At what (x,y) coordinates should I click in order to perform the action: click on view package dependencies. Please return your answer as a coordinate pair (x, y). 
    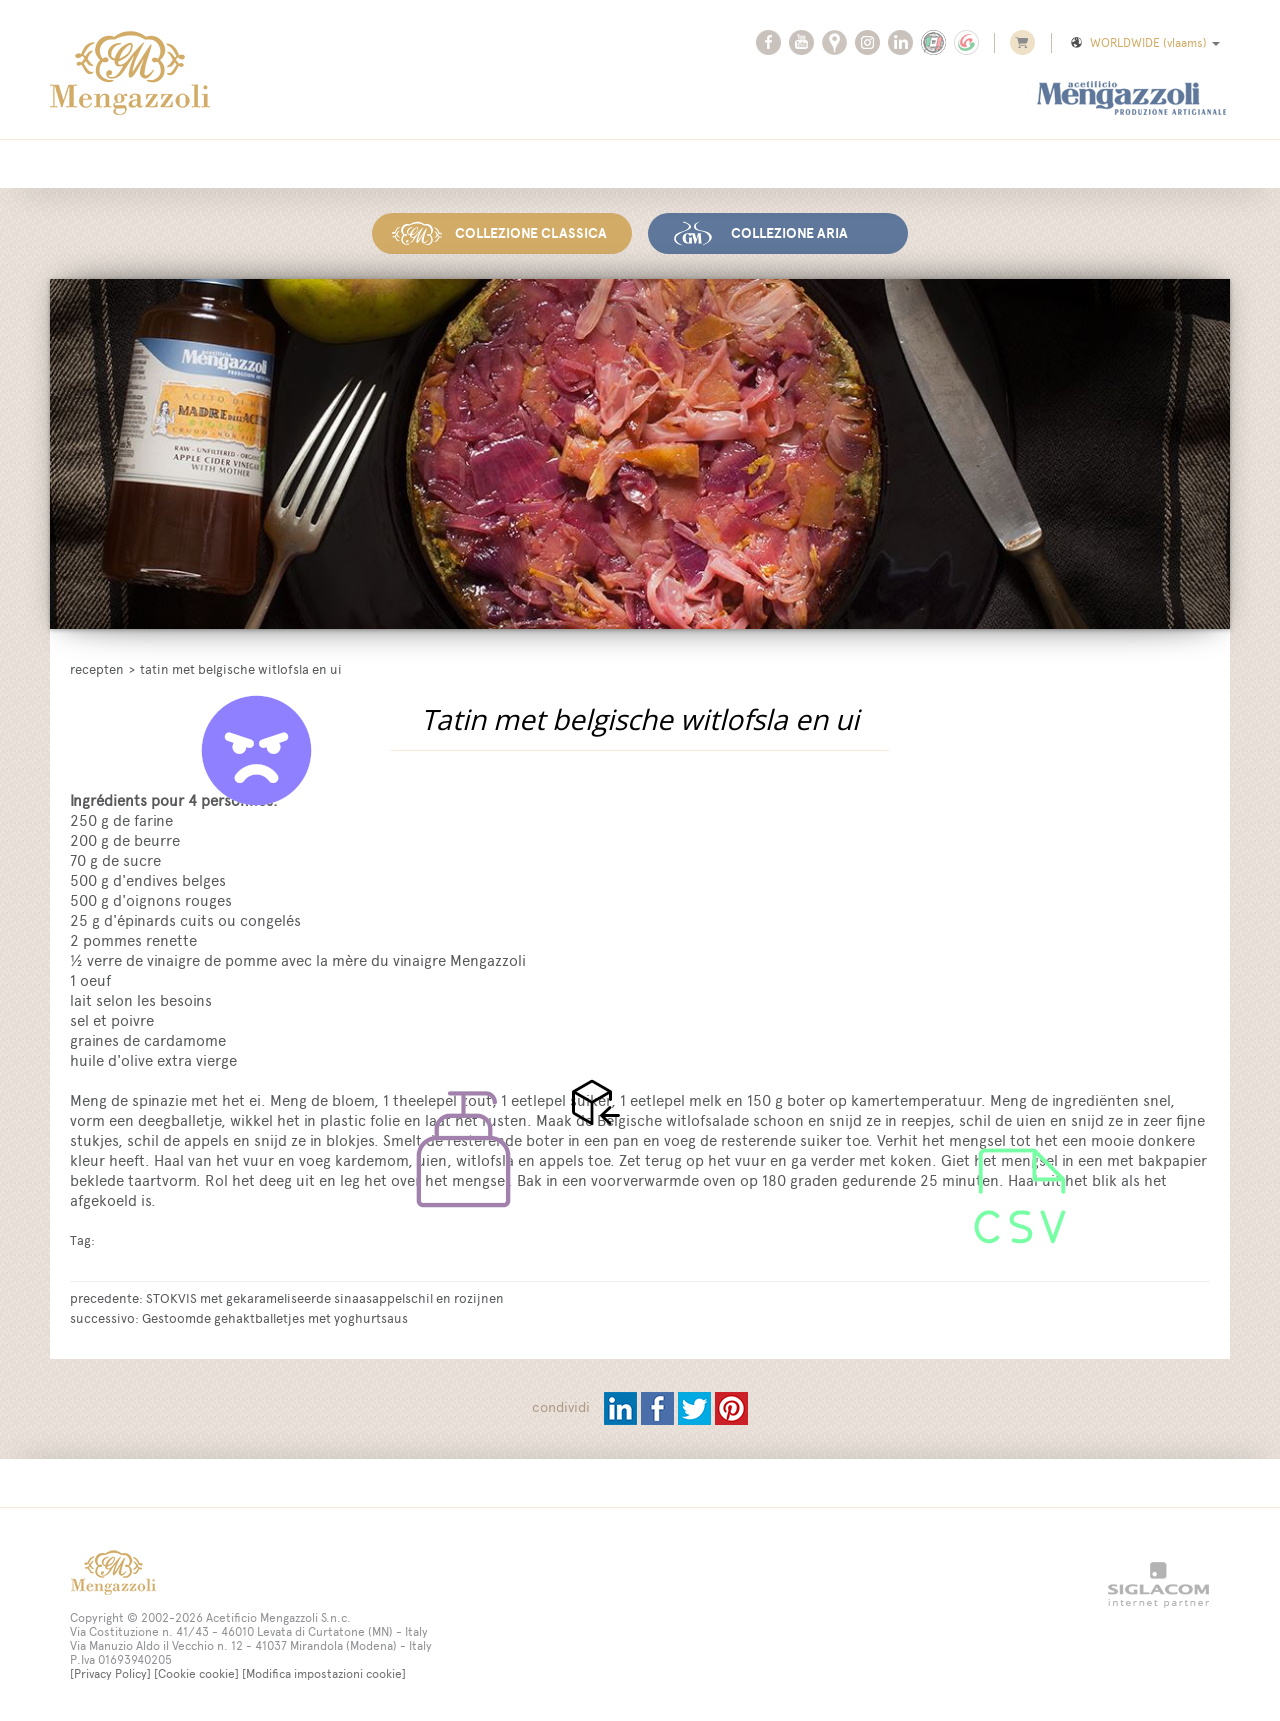
    Looking at the image, I should click on (596, 1103).